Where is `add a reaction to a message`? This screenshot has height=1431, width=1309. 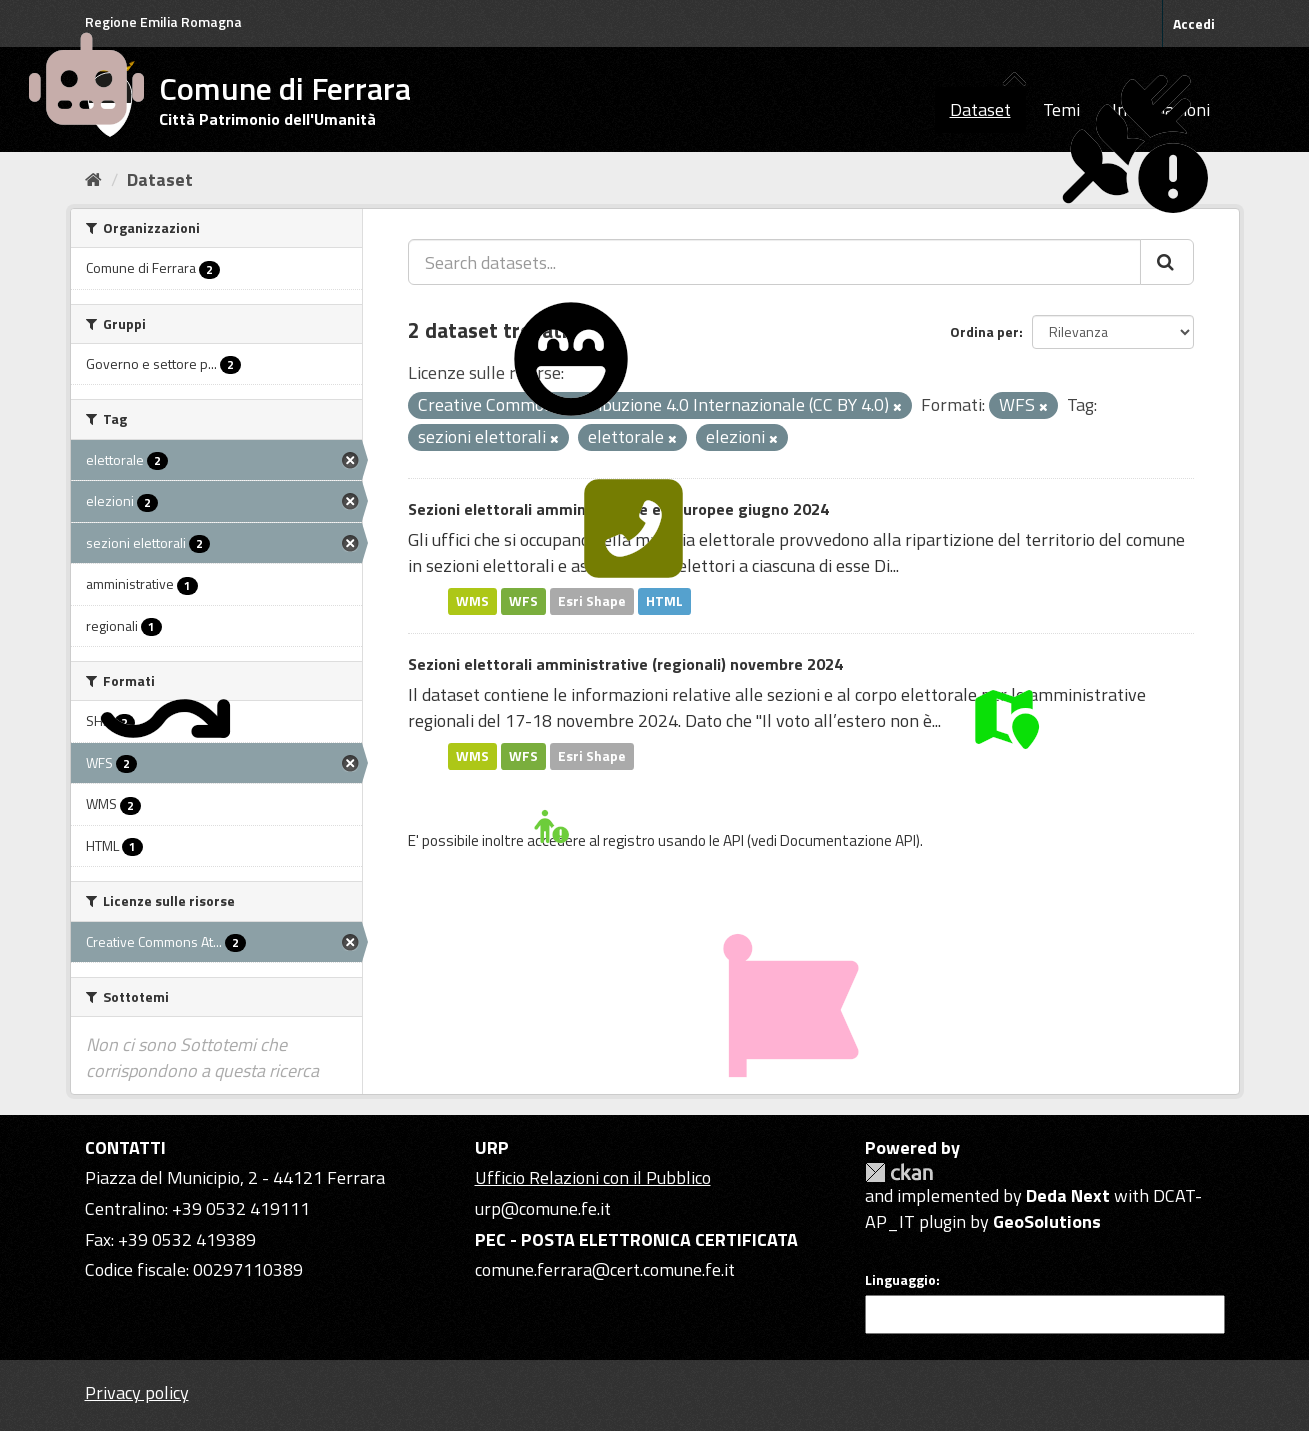
add a reaction to a message is located at coordinates (571, 359).